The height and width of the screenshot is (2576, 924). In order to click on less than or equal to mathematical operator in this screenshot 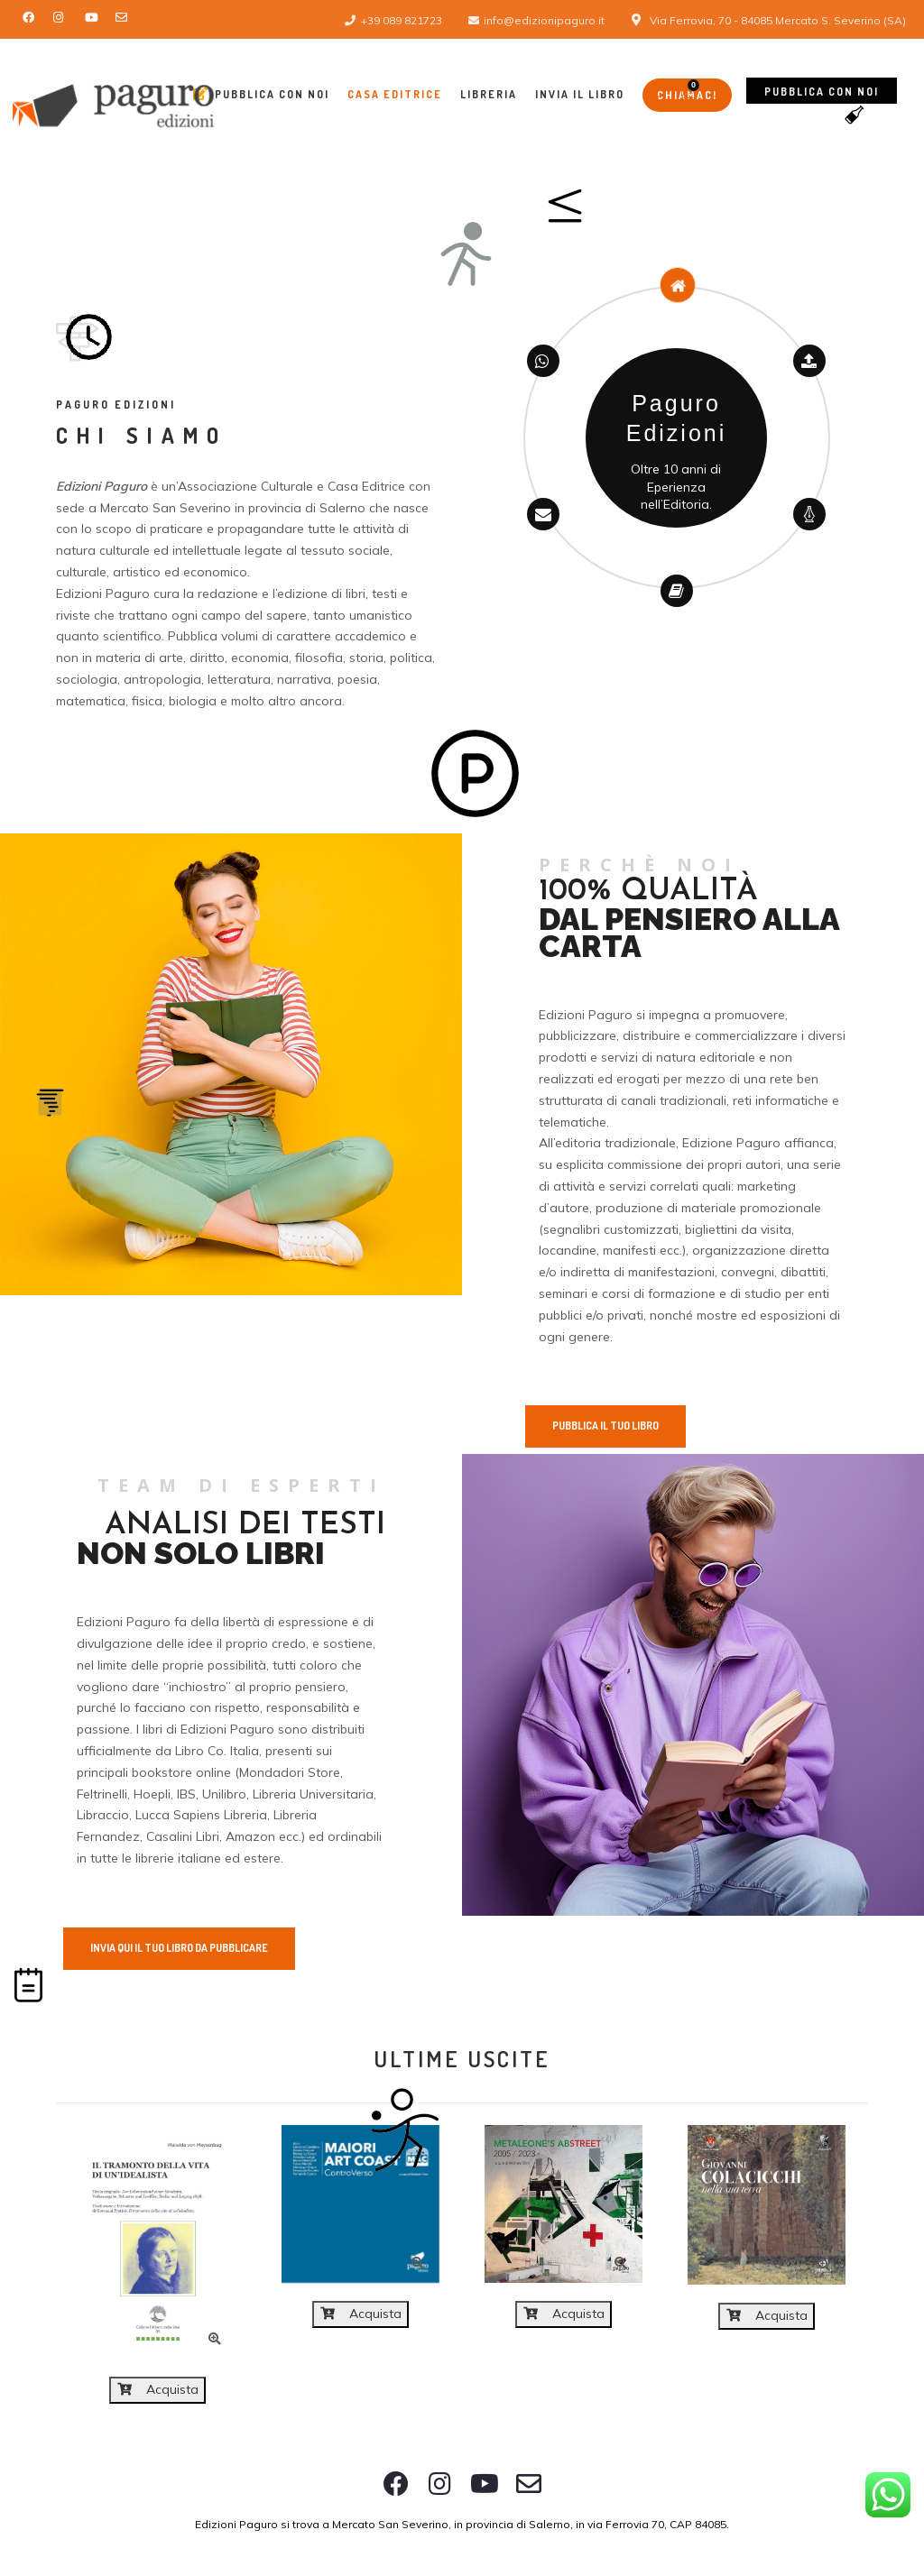, I will do `click(566, 207)`.